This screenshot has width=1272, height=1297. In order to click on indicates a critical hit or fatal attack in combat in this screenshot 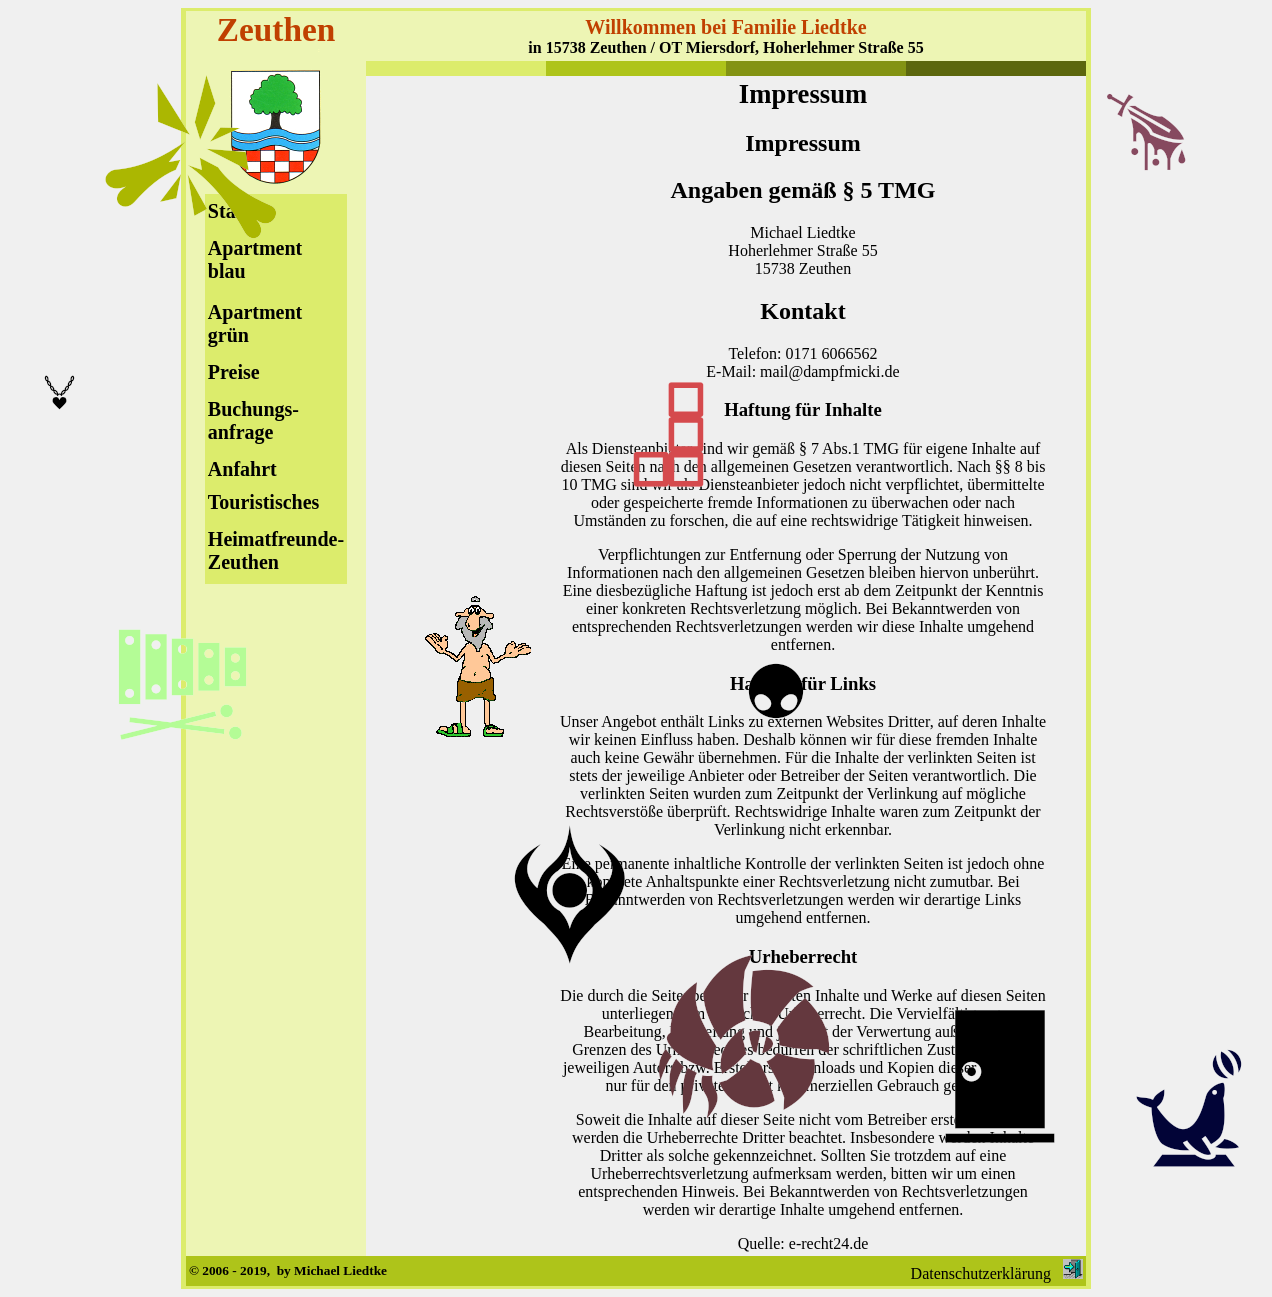, I will do `click(1146, 130)`.